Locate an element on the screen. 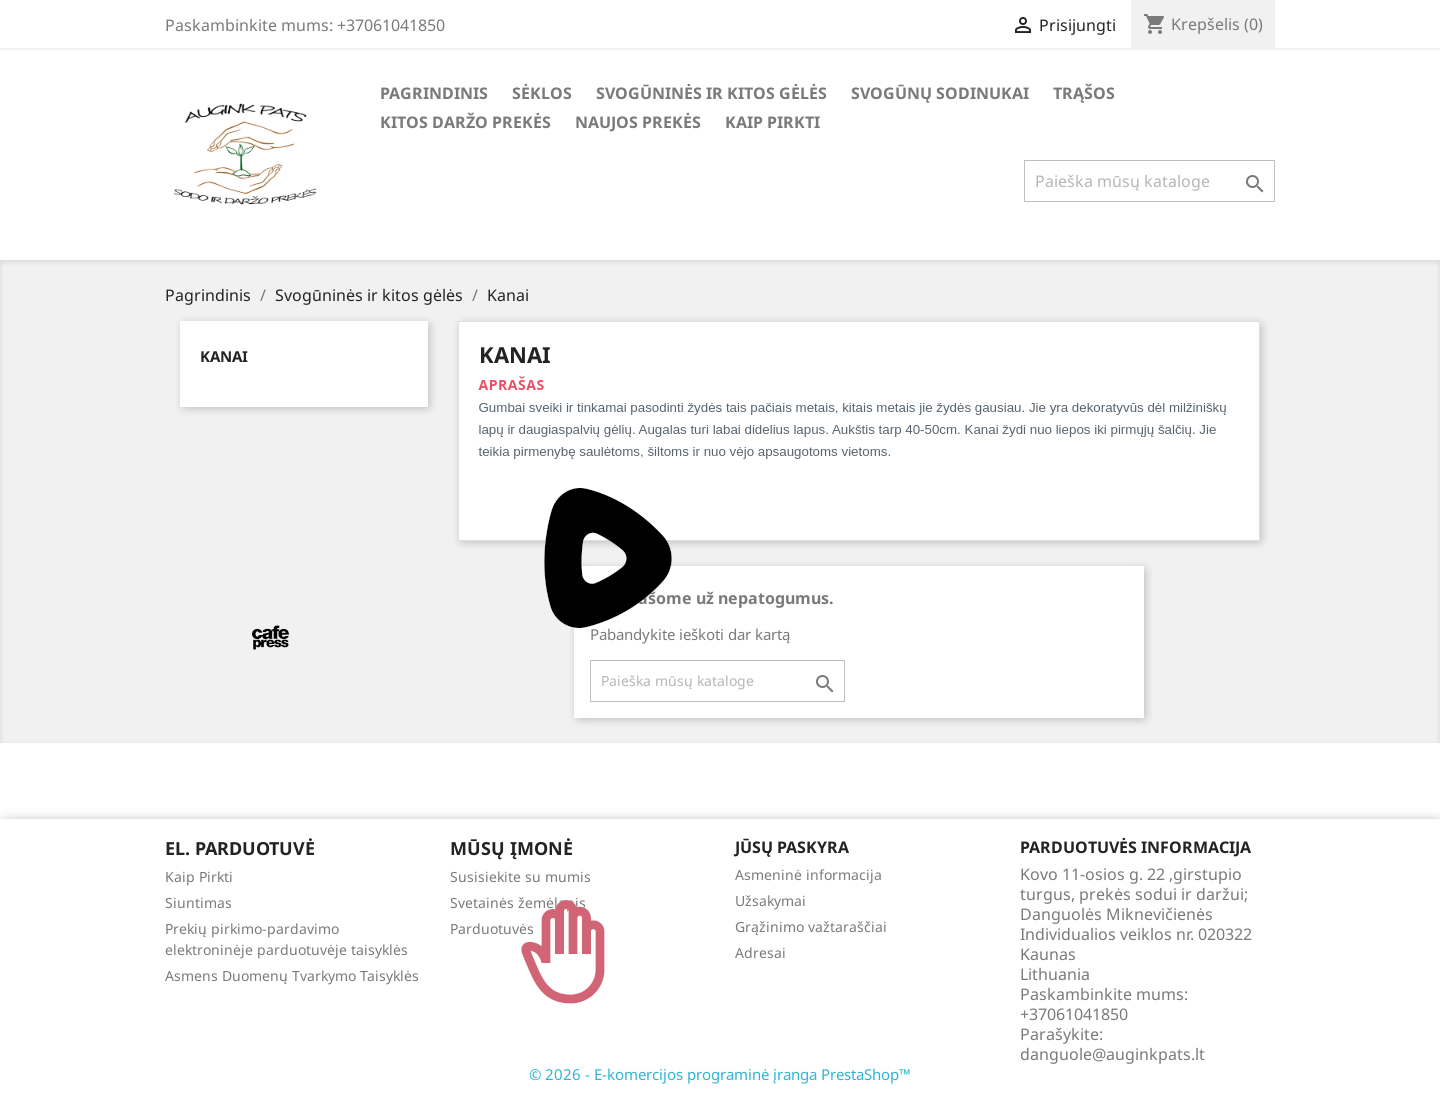  open the Rumble app is located at coordinates (608, 558).